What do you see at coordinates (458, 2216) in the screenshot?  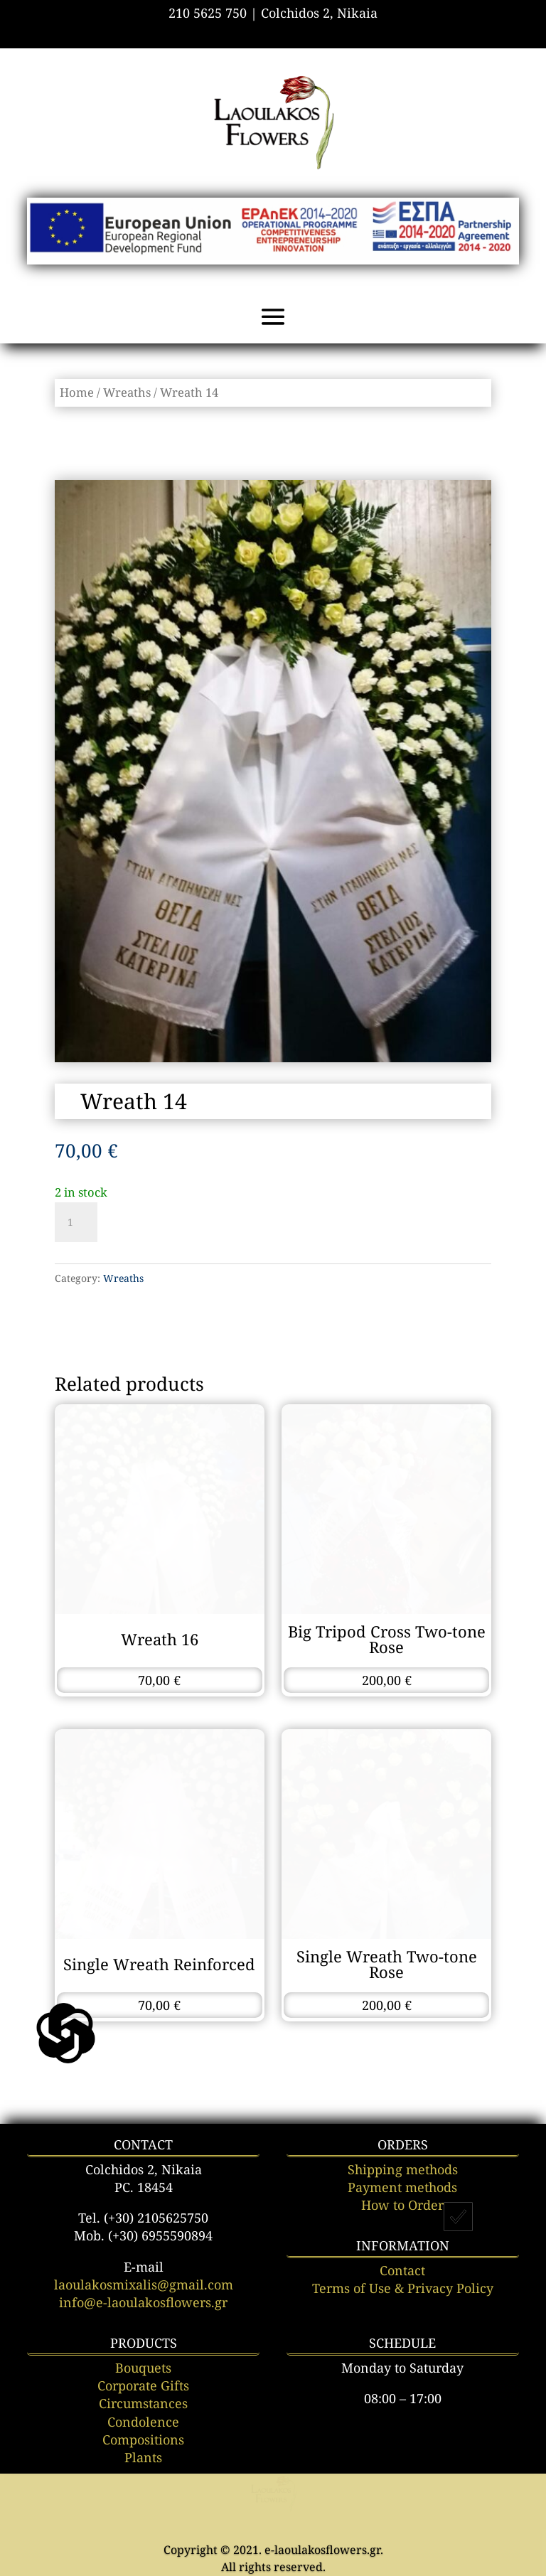 I see `indicates a selected or completed item` at bounding box center [458, 2216].